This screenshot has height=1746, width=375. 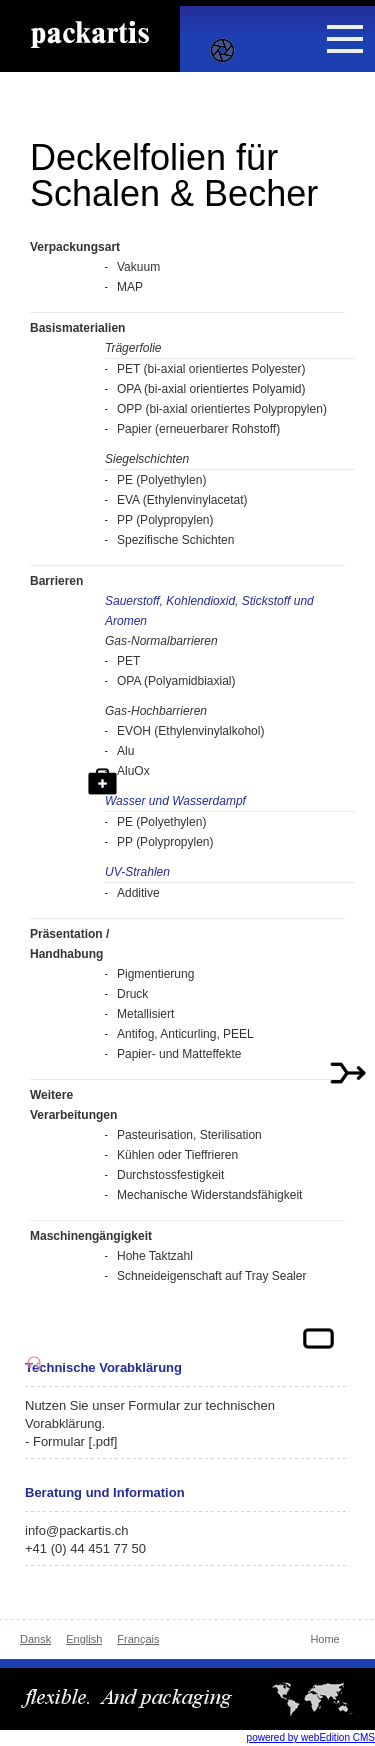 I want to click on contact customer support, so click(x=34, y=1363).